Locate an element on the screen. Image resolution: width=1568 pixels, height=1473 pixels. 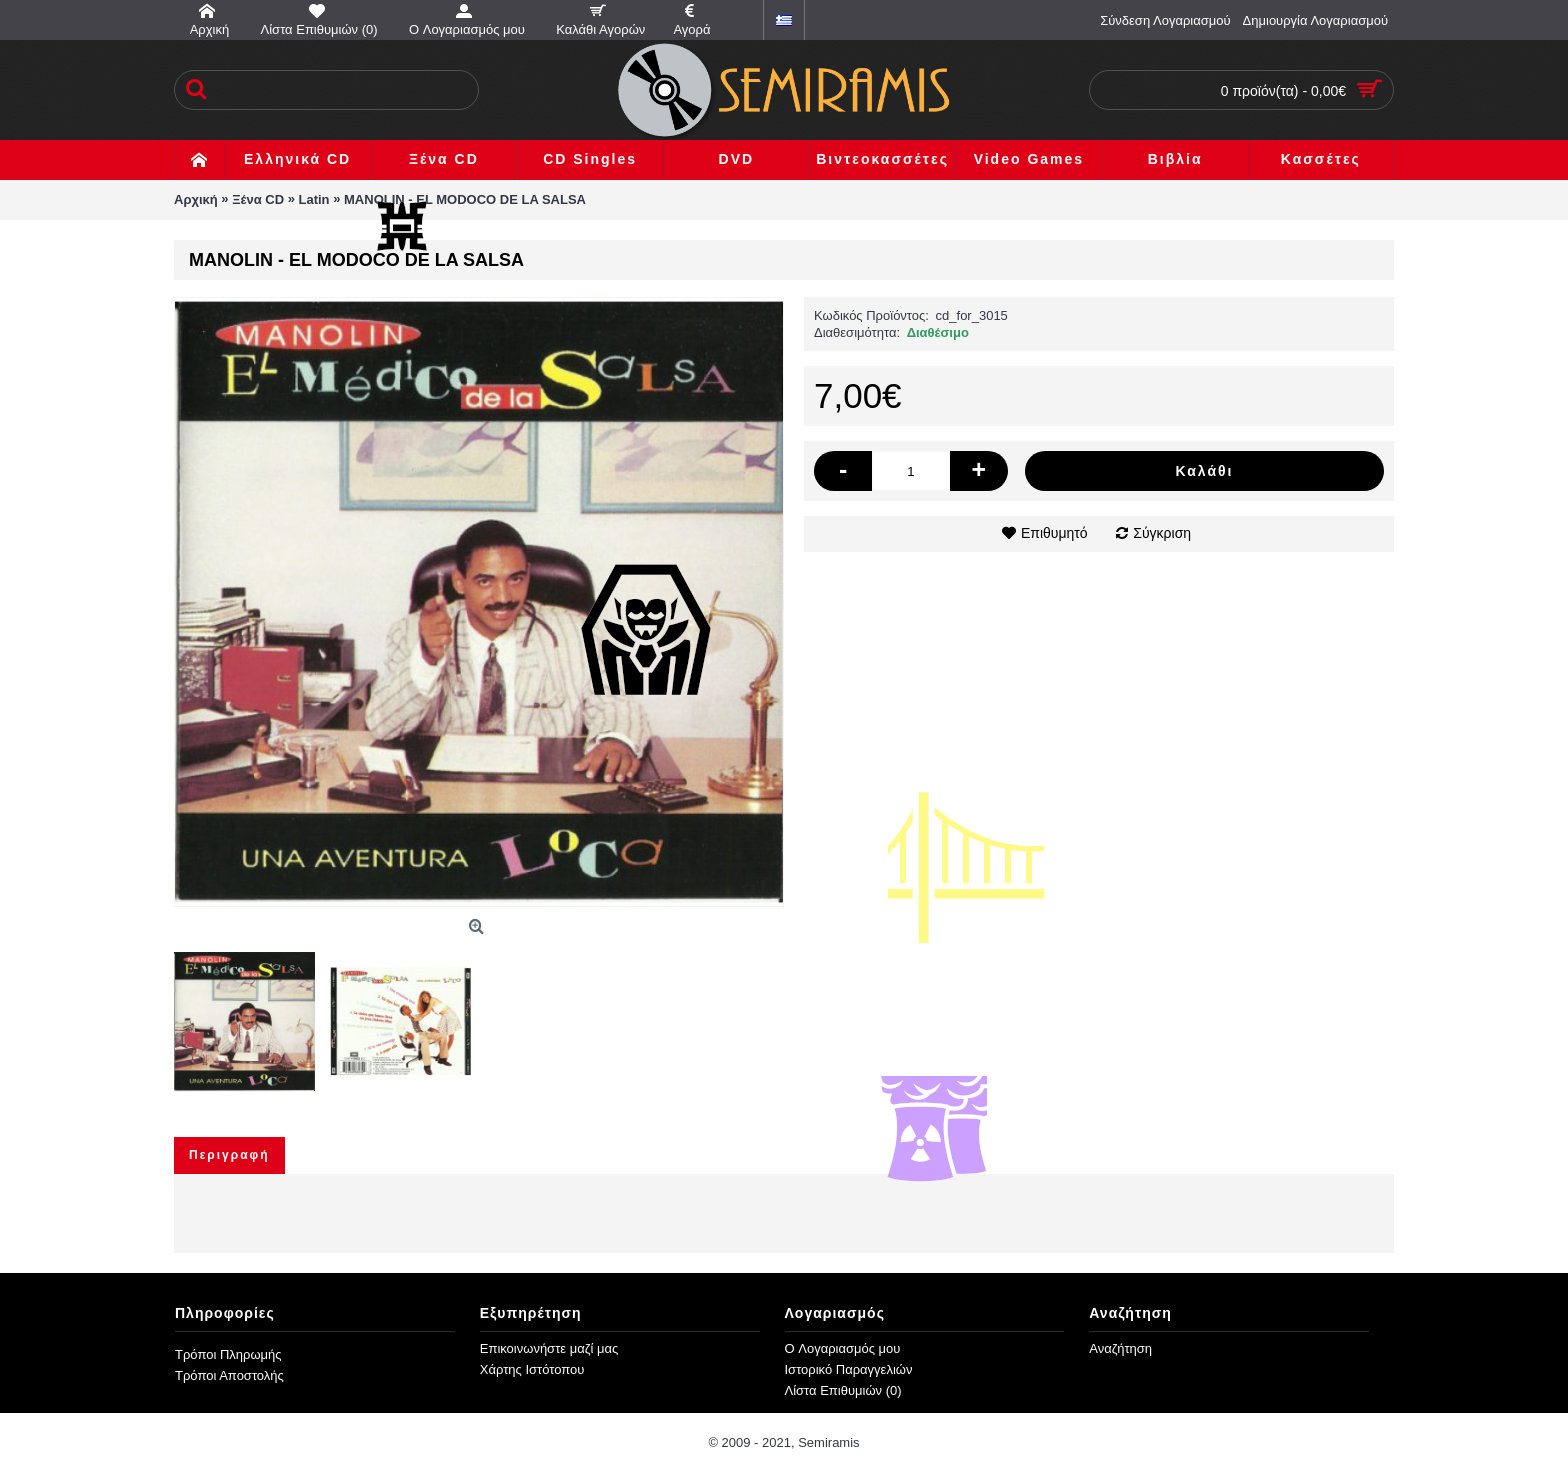
view bridge or infrastructure locations is located at coordinates (966, 865).